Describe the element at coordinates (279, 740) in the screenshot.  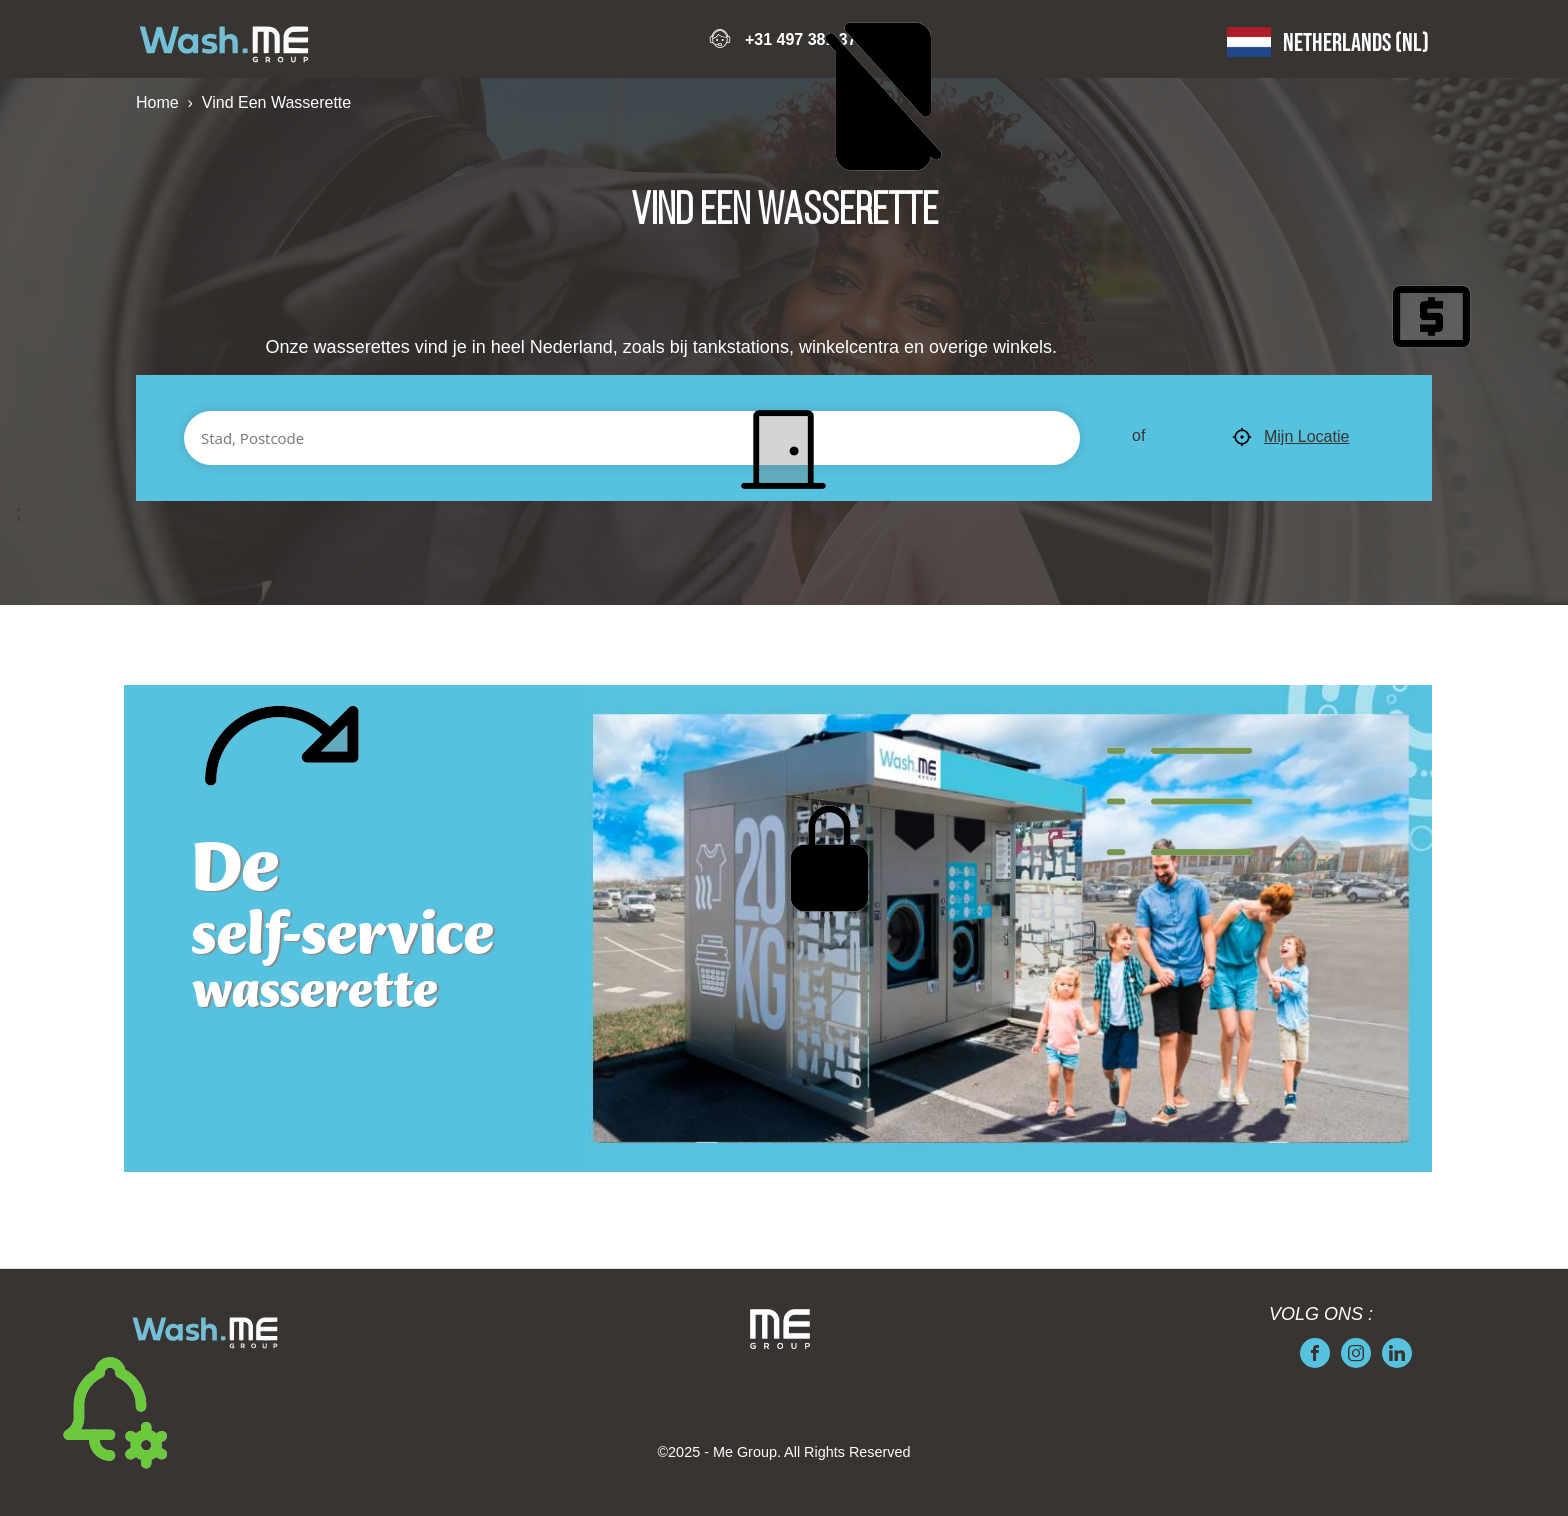
I see `redo an action` at that location.